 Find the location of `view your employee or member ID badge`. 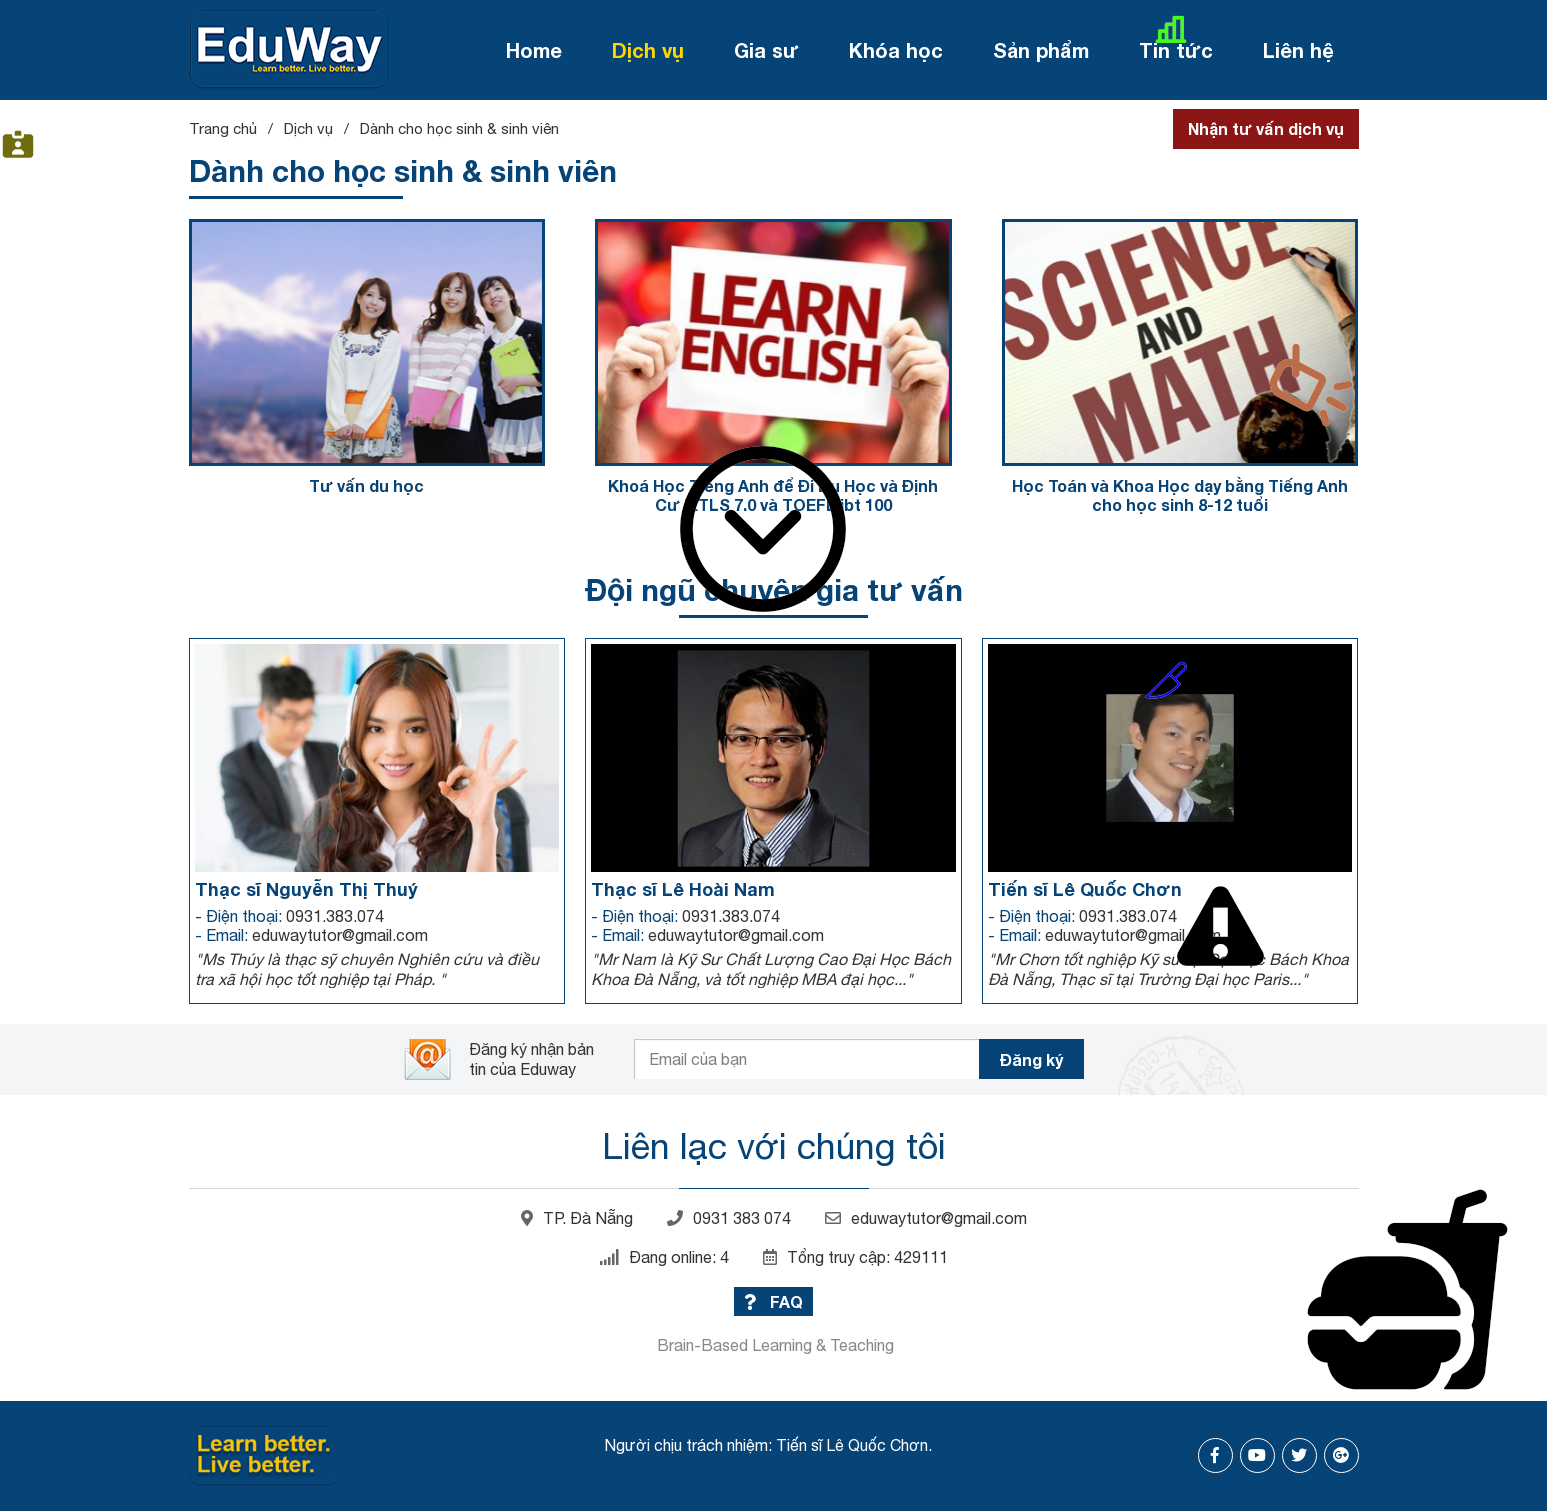

view your employee or member ID badge is located at coordinates (18, 146).